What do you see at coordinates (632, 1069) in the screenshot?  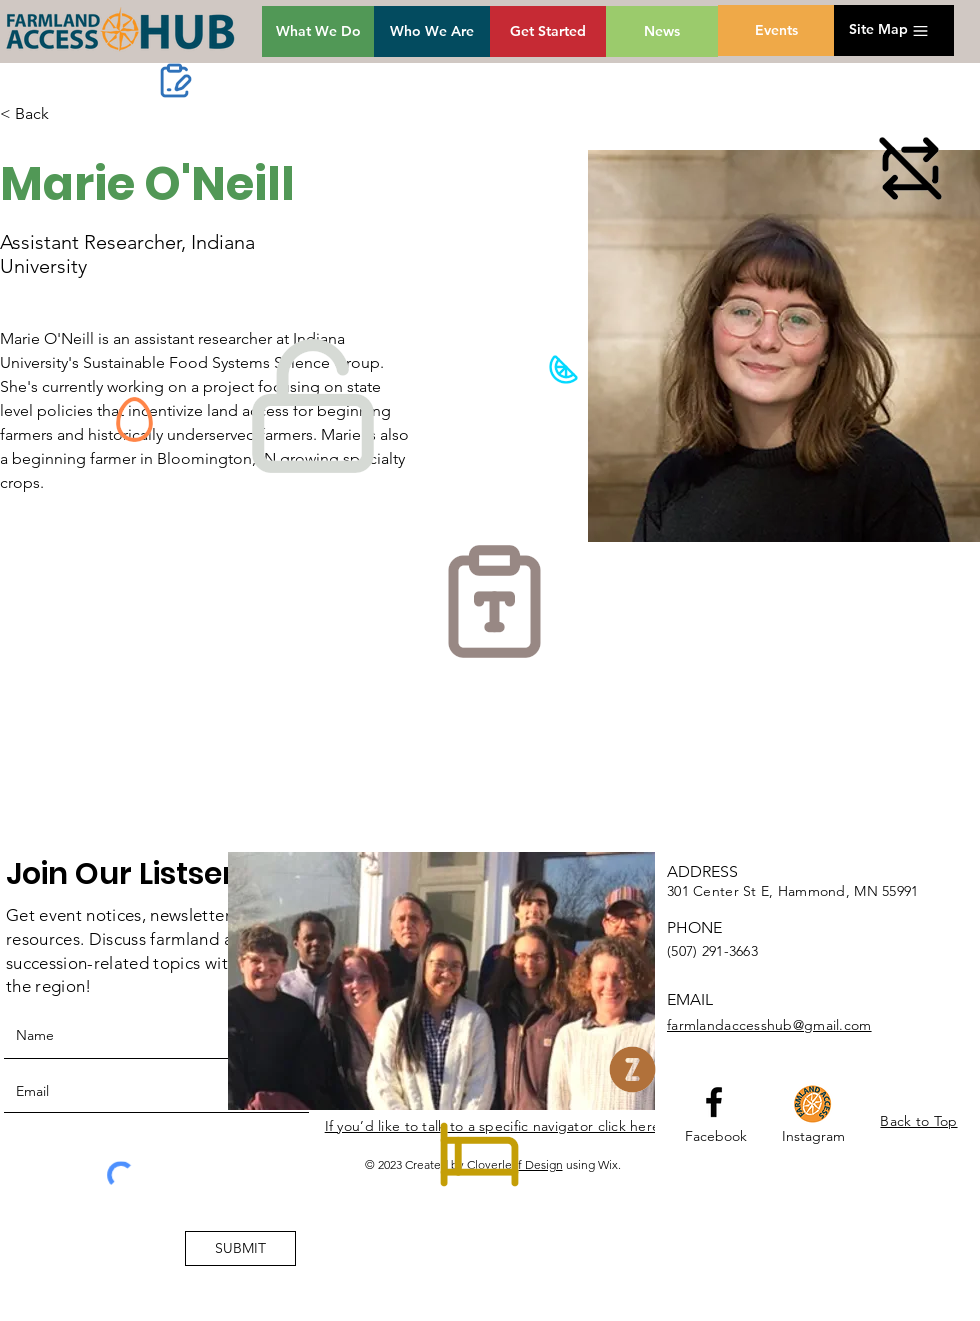 I see `indicates a "Z" category or alphabetical section` at bounding box center [632, 1069].